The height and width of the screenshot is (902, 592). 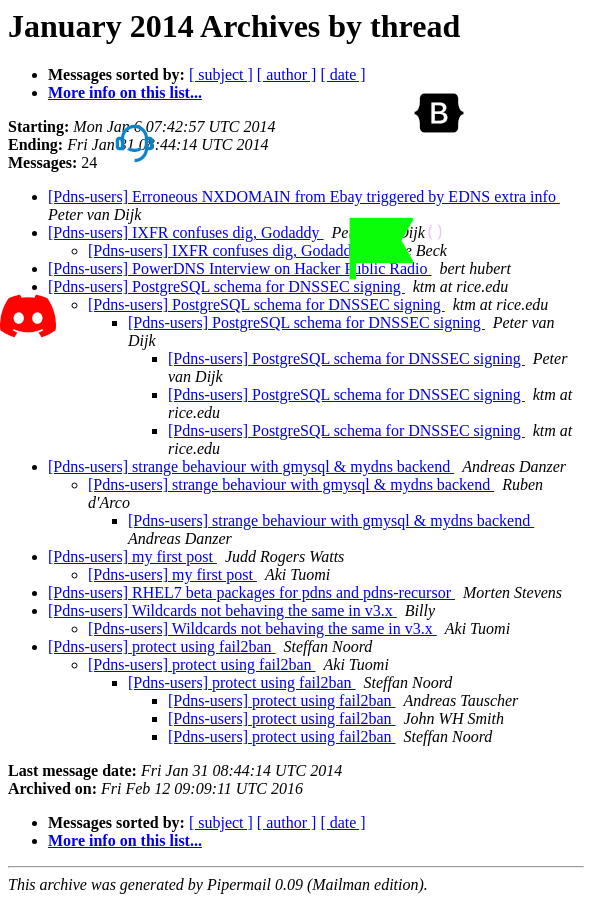 What do you see at coordinates (28, 316) in the screenshot?
I see `open Discord app` at bounding box center [28, 316].